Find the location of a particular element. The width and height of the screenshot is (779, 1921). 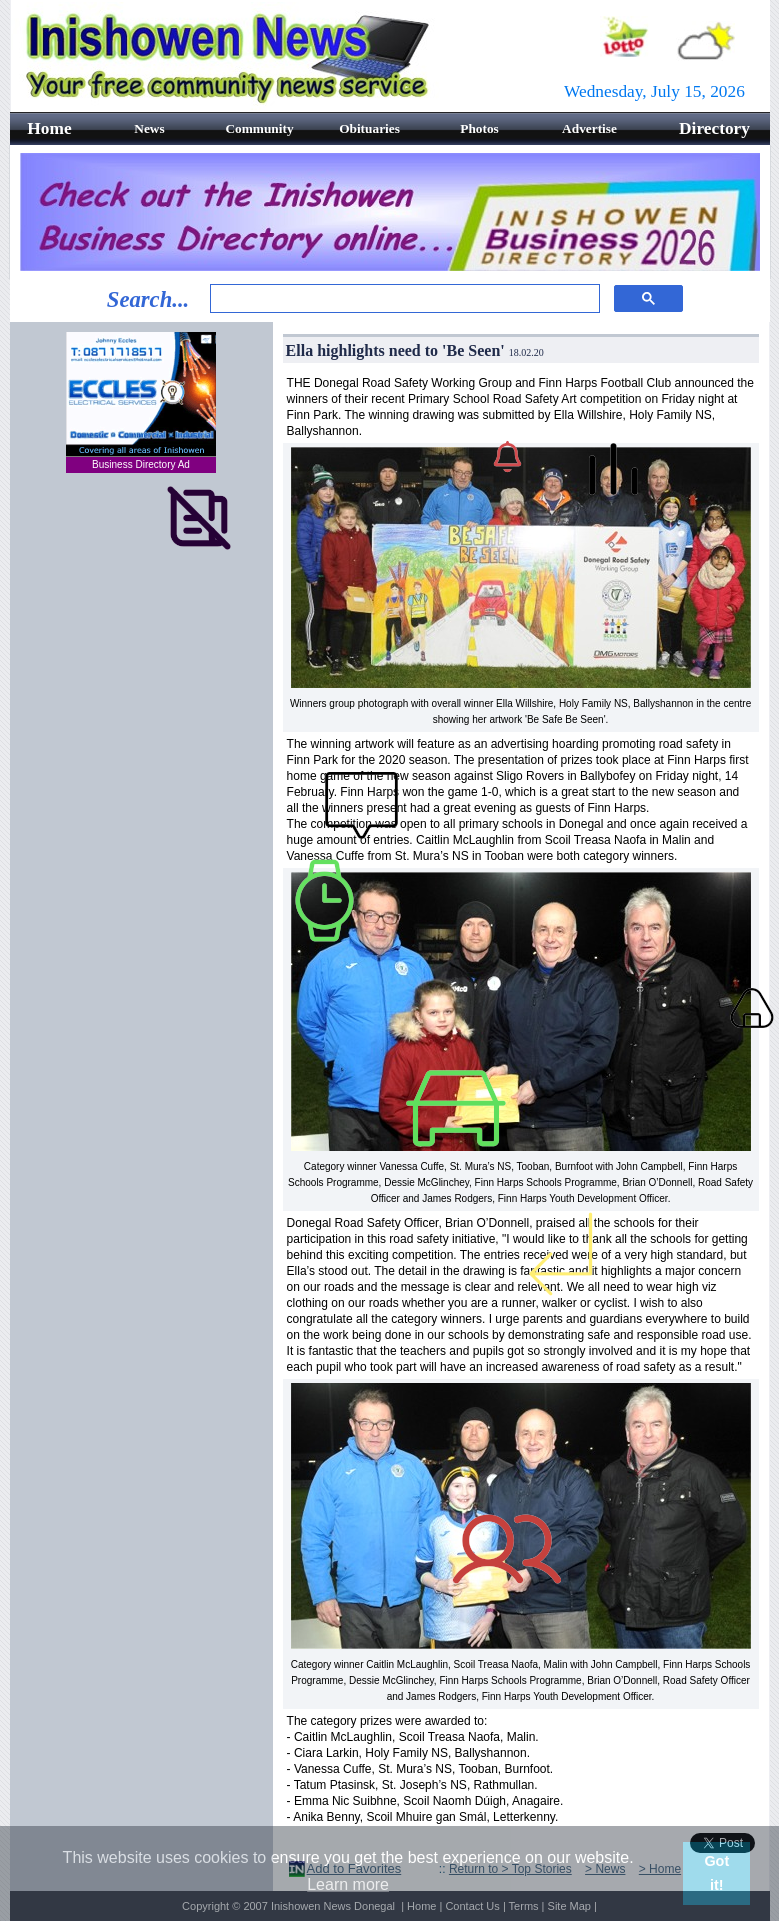

view notifications is located at coordinates (507, 456).